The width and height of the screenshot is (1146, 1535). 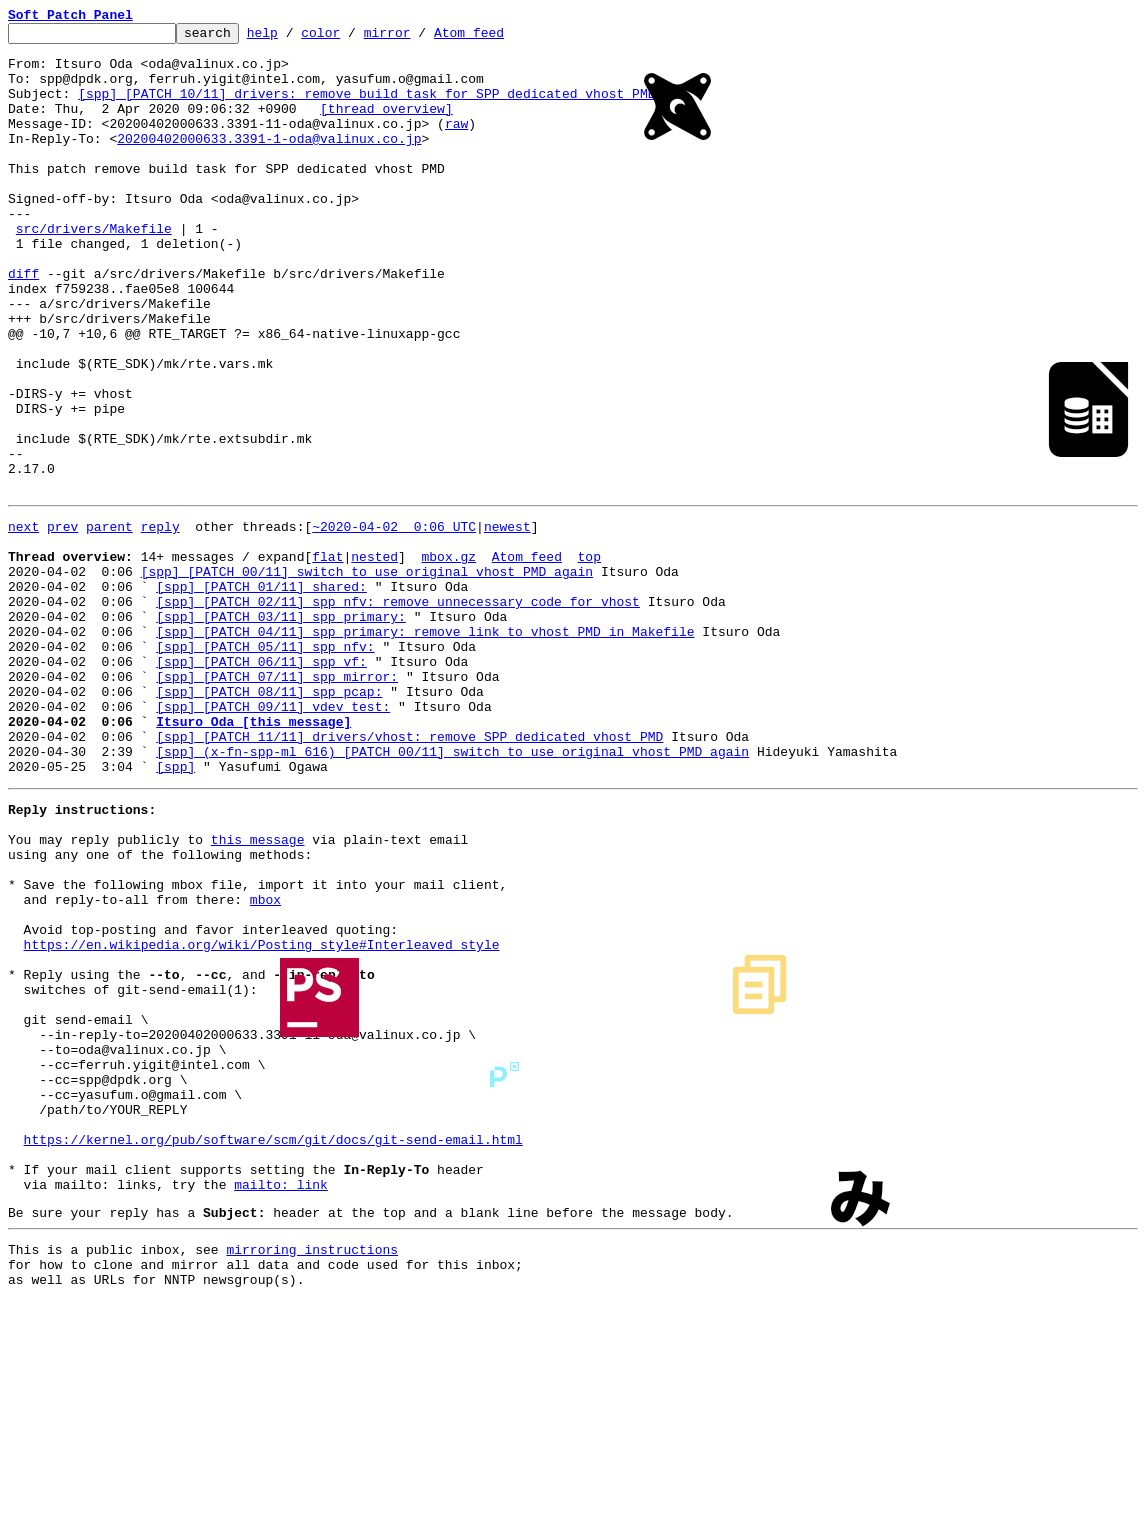 What do you see at coordinates (759, 984) in the screenshot?
I see `copy file to clipboard` at bounding box center [759, 984].